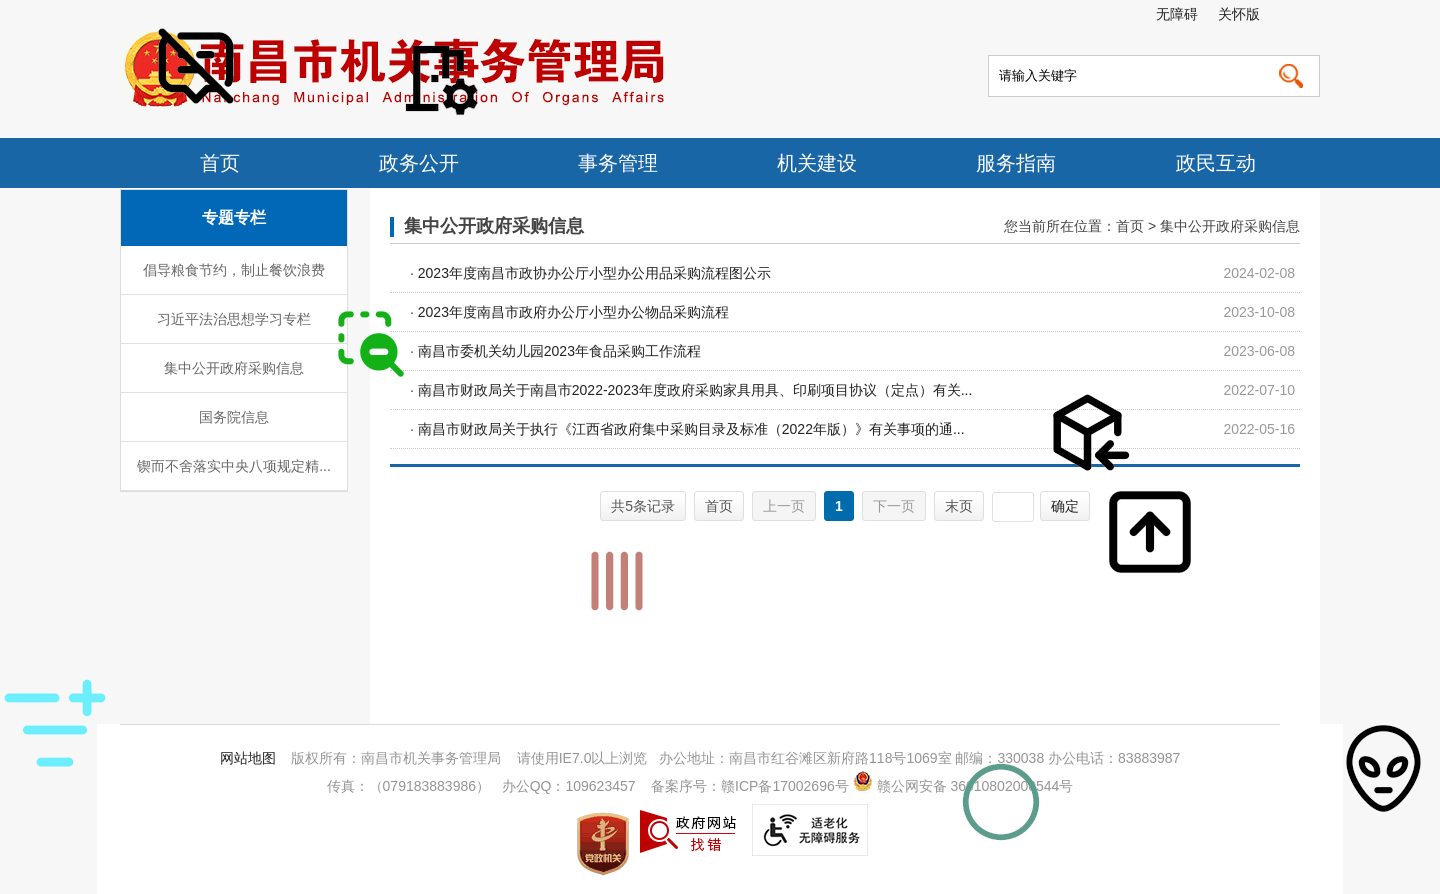  What do you see at coordinates (55, 730) in the screenshot?
I see `add a new filter to the list` at bounding box center [55, 730].